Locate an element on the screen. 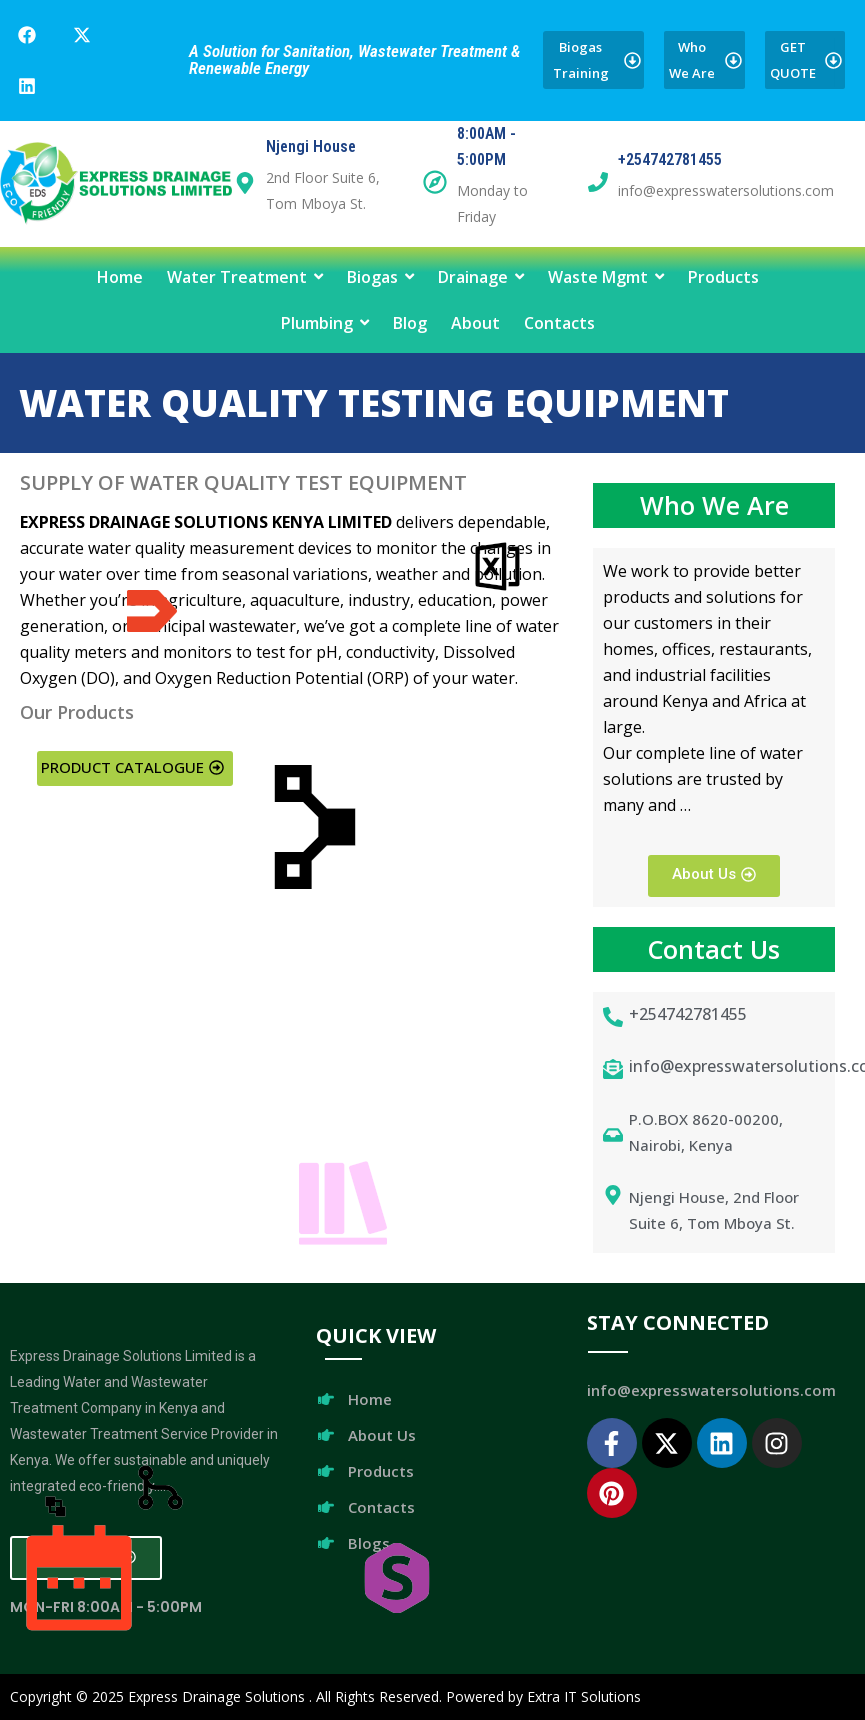  view calendar or scheduled events is located at coordinates (79, 1583).